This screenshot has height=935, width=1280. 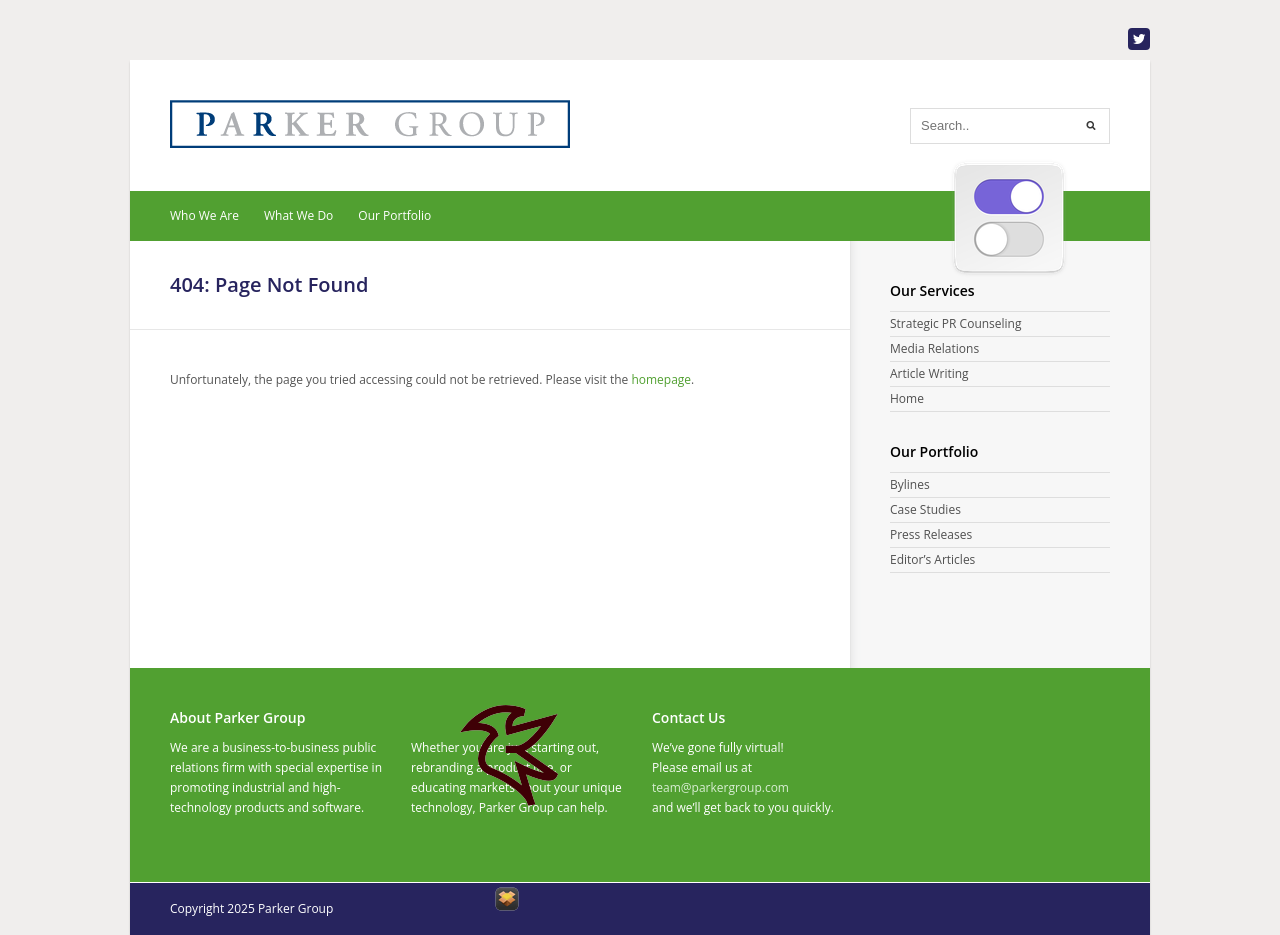 What do you see at coordinates (513, 753) in the screenshot?
I see `open kate text editor` at bounding box center [513, 753].